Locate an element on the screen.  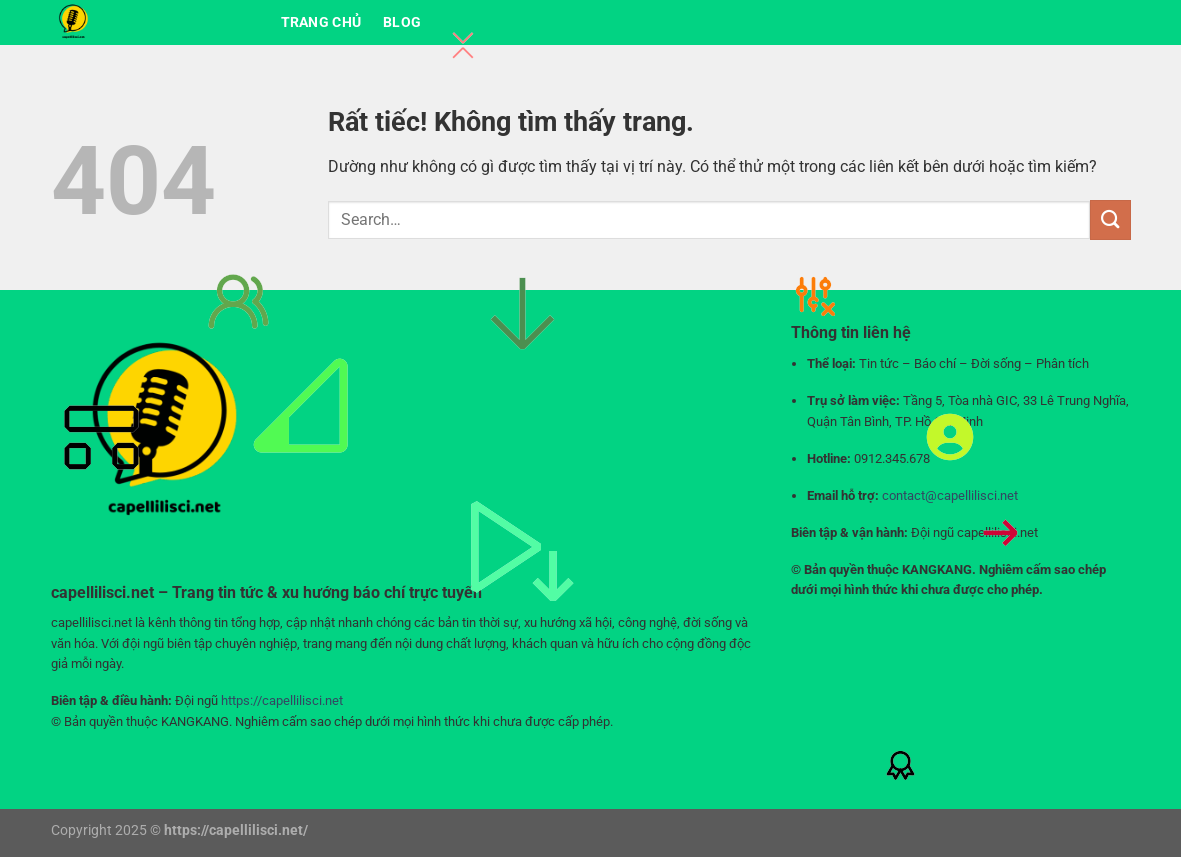
clear all filter settings is located at coordinates (813, 294).